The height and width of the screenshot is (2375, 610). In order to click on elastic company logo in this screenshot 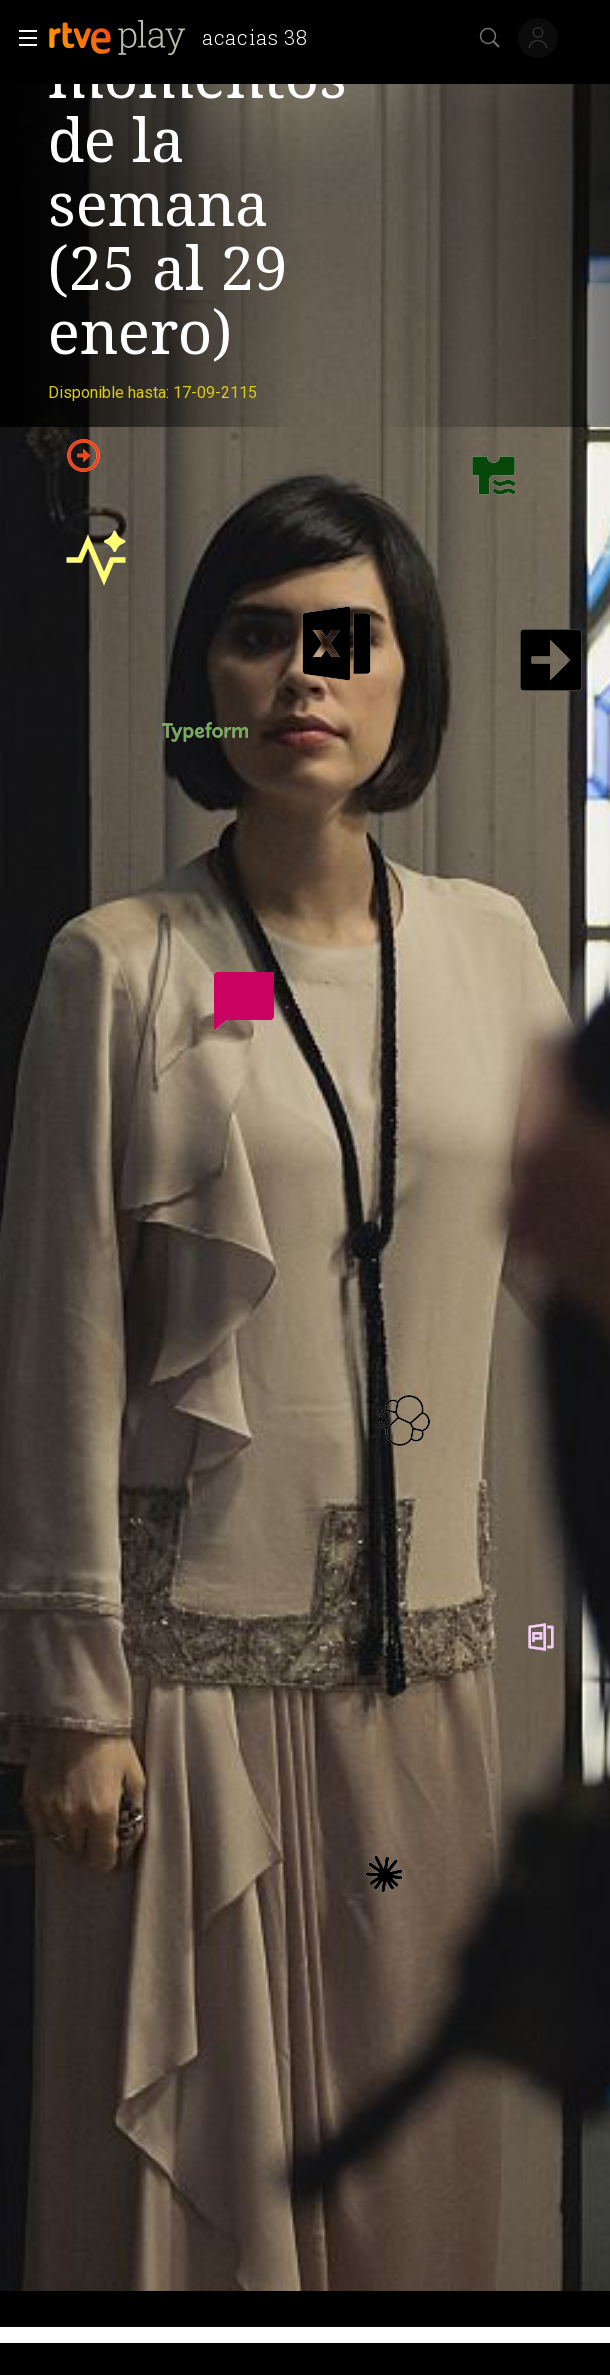, I will do `click(404, 1420)`.